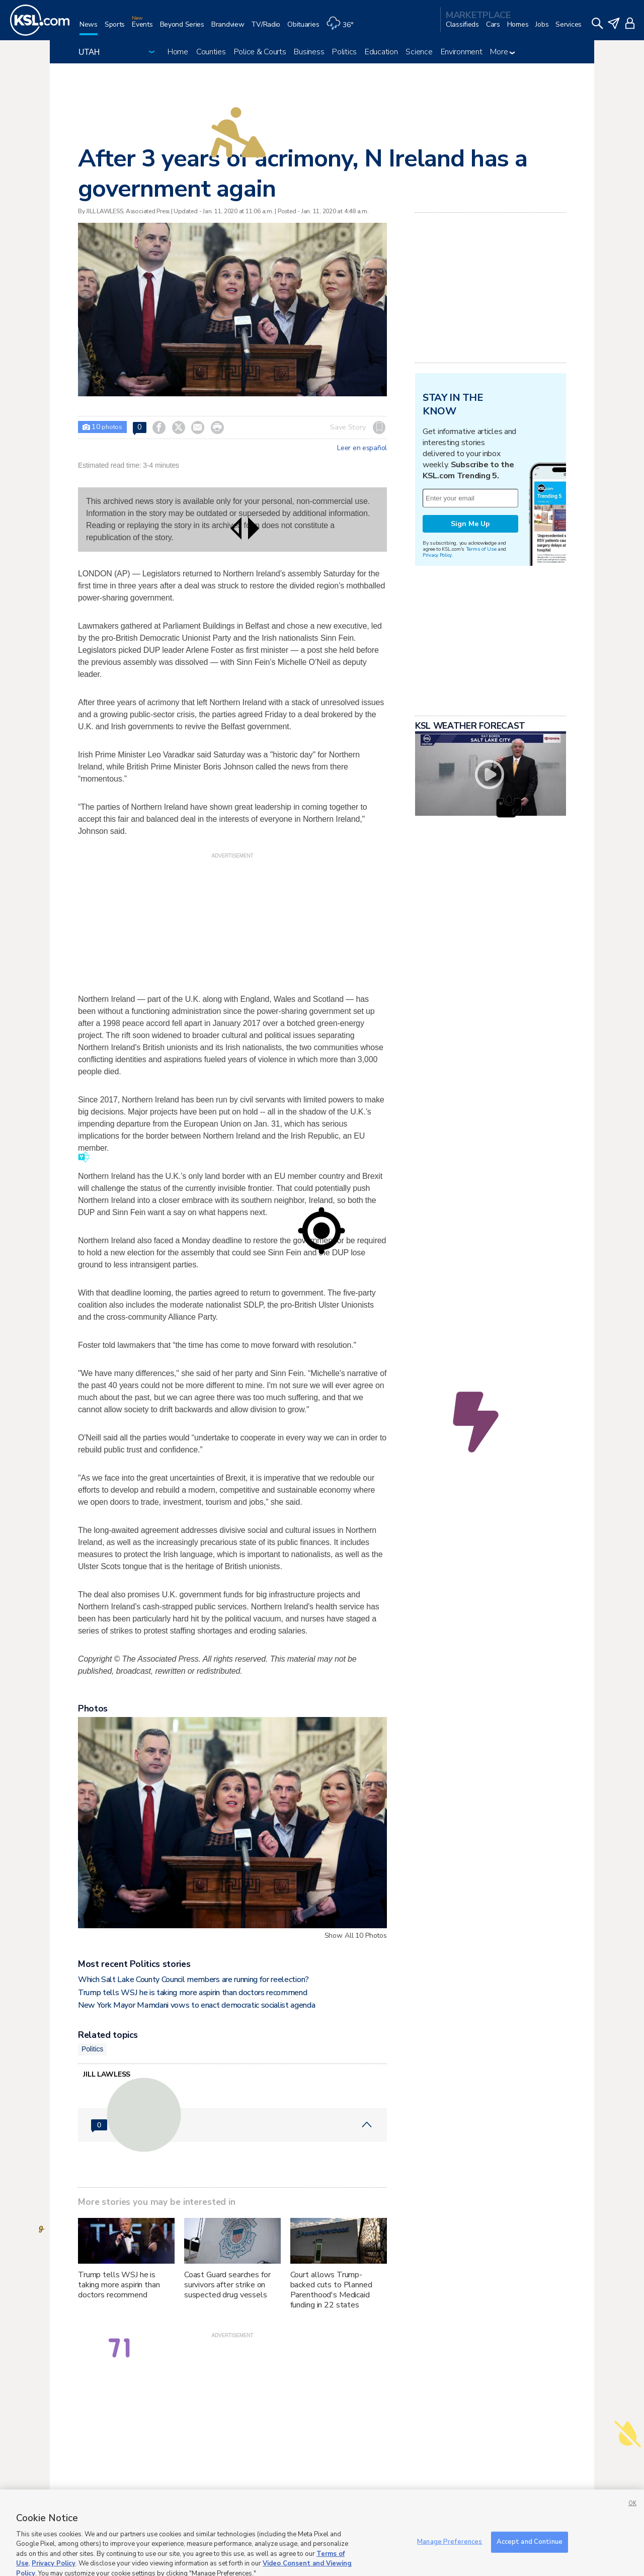 The width and height of the screenshot is (644, 2576). Describe the element at coordinates (84, 1157) in the screenshot. I see `open Yammer enterprise social network` at that location.